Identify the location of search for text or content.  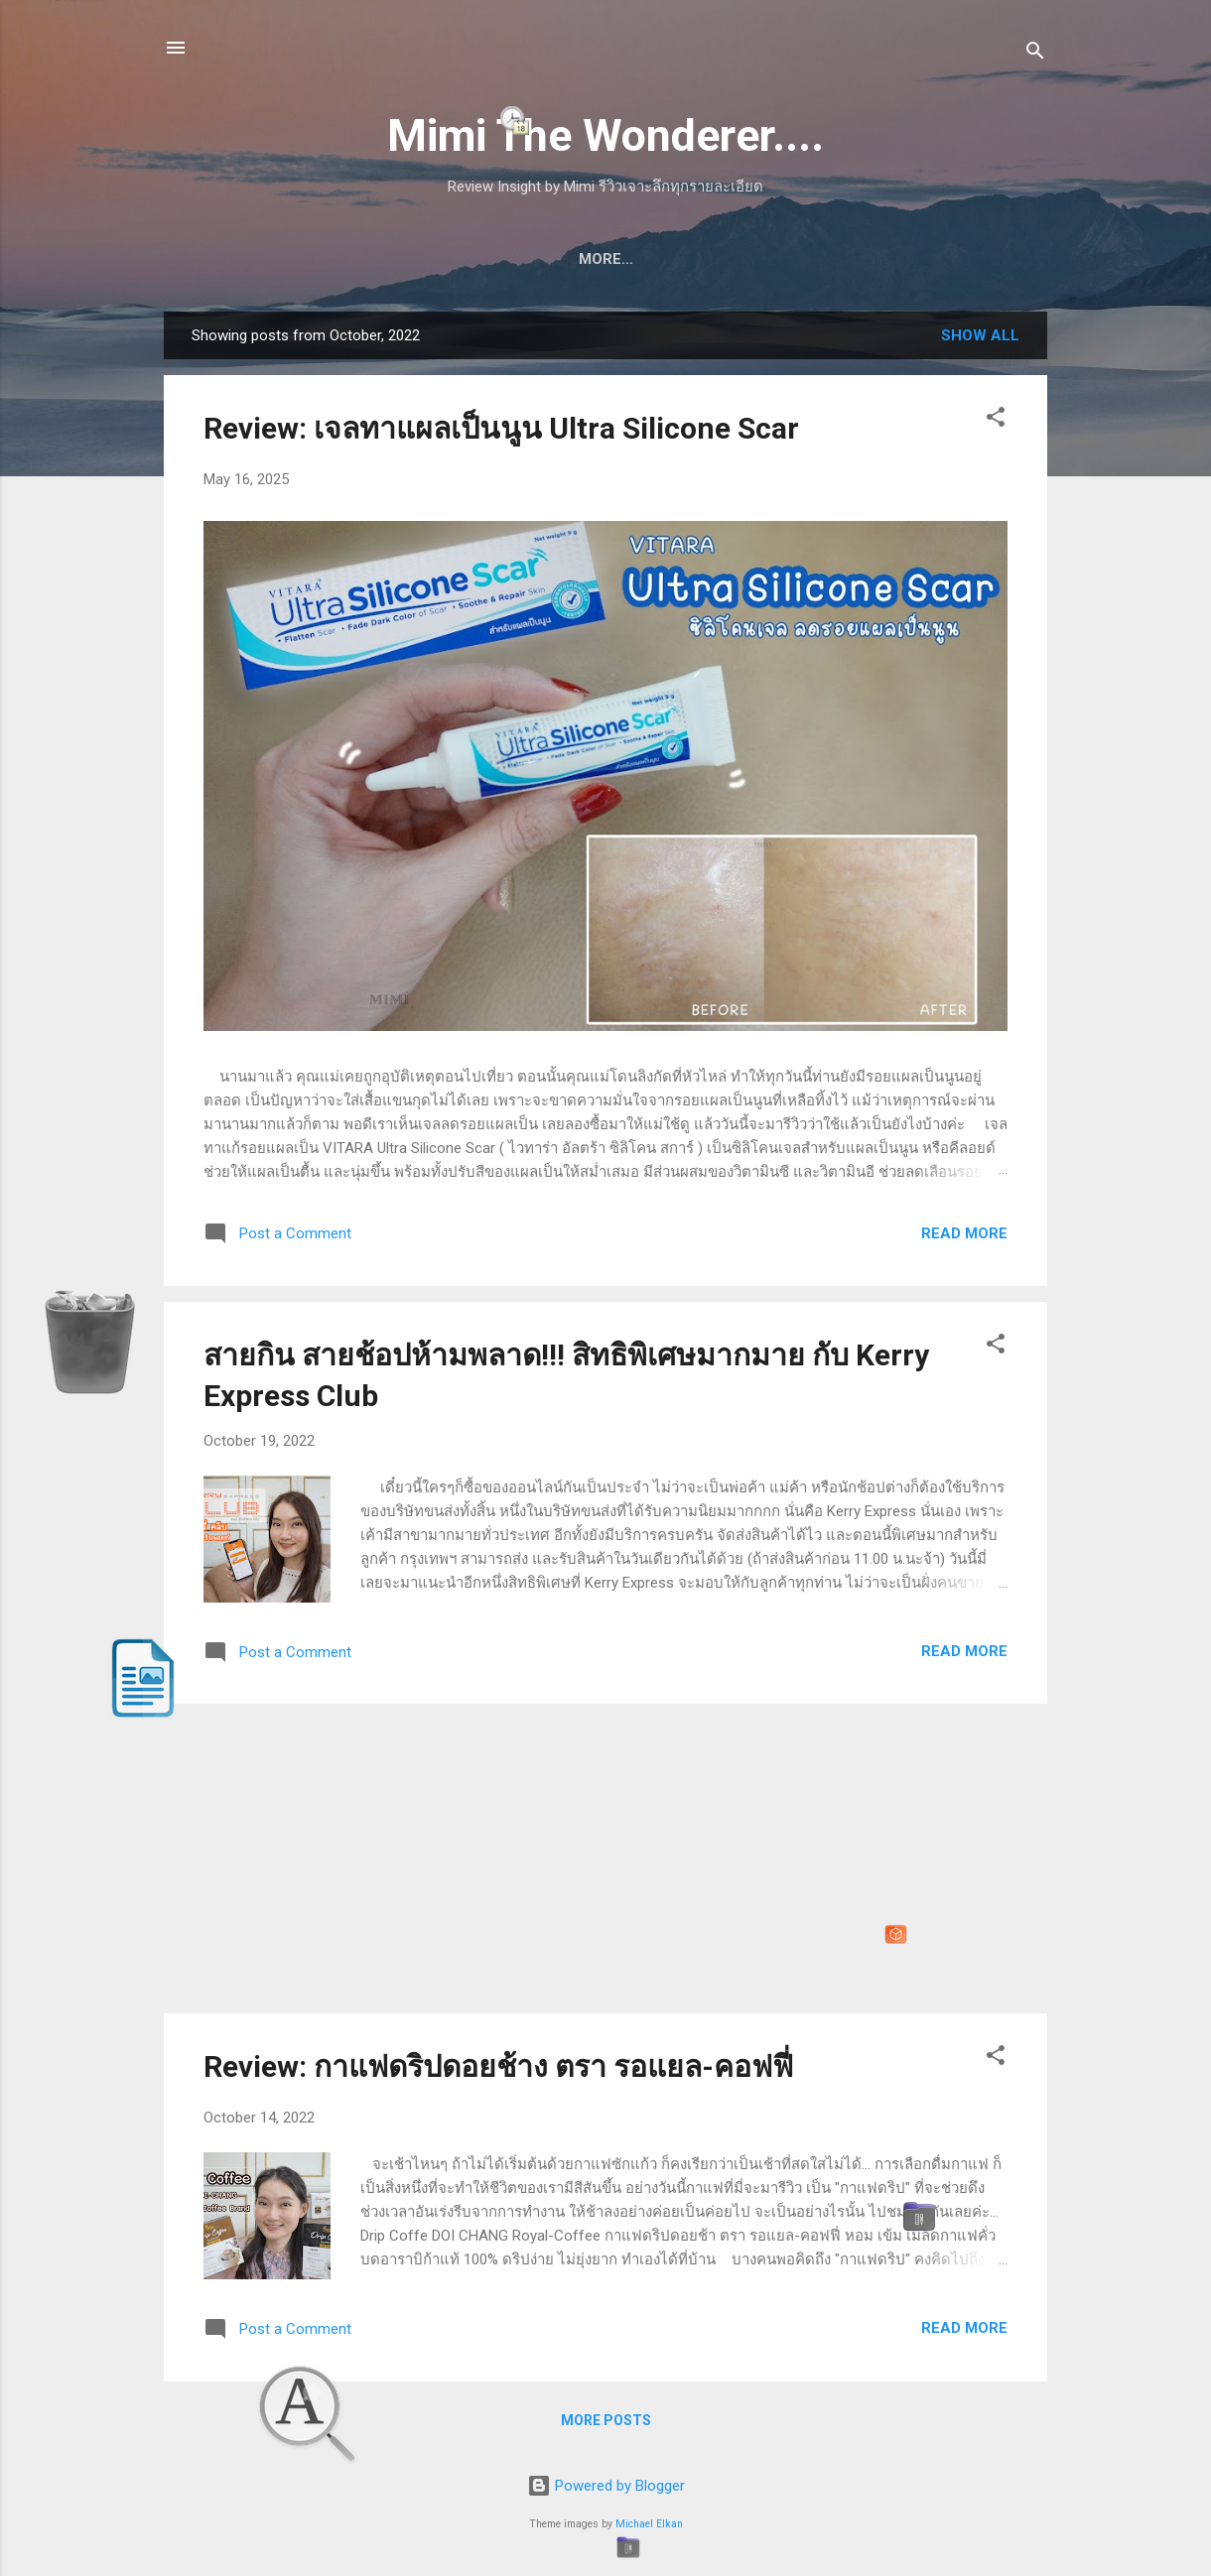
(306, 2412).